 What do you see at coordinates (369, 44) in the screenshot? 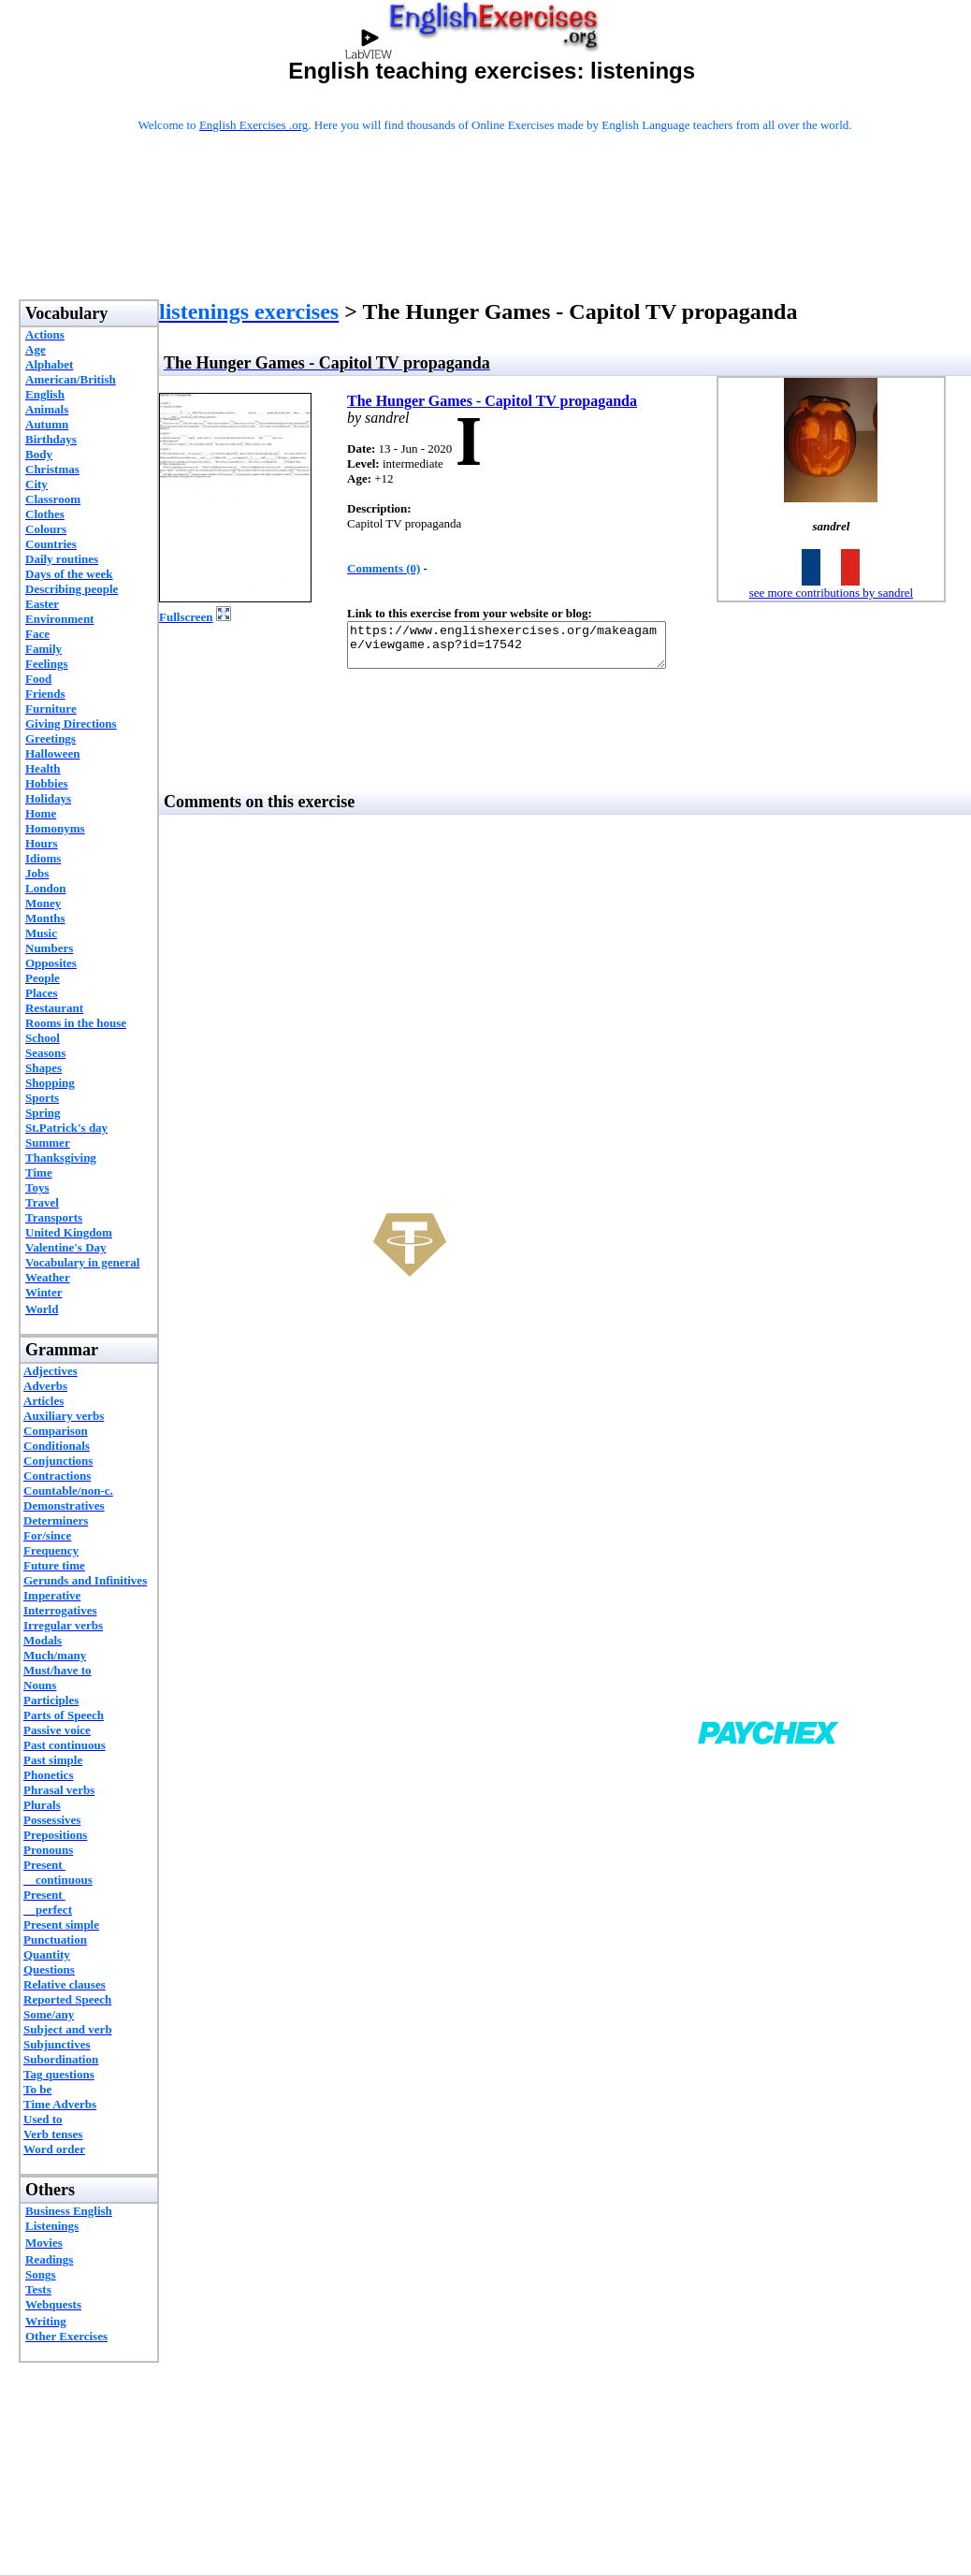
I see `open LabVIEW application` at bounding box center [369, 44].